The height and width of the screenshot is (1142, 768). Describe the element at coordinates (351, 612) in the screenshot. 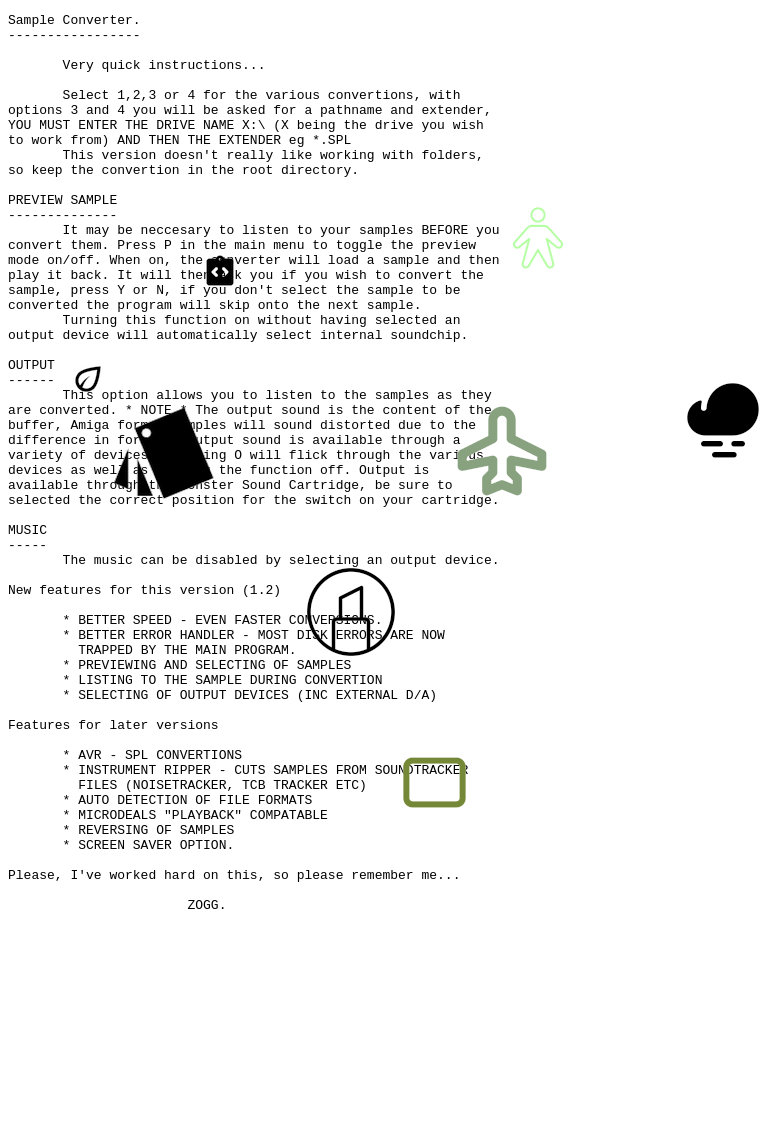

I see `highlight or mark selected text` at that location.